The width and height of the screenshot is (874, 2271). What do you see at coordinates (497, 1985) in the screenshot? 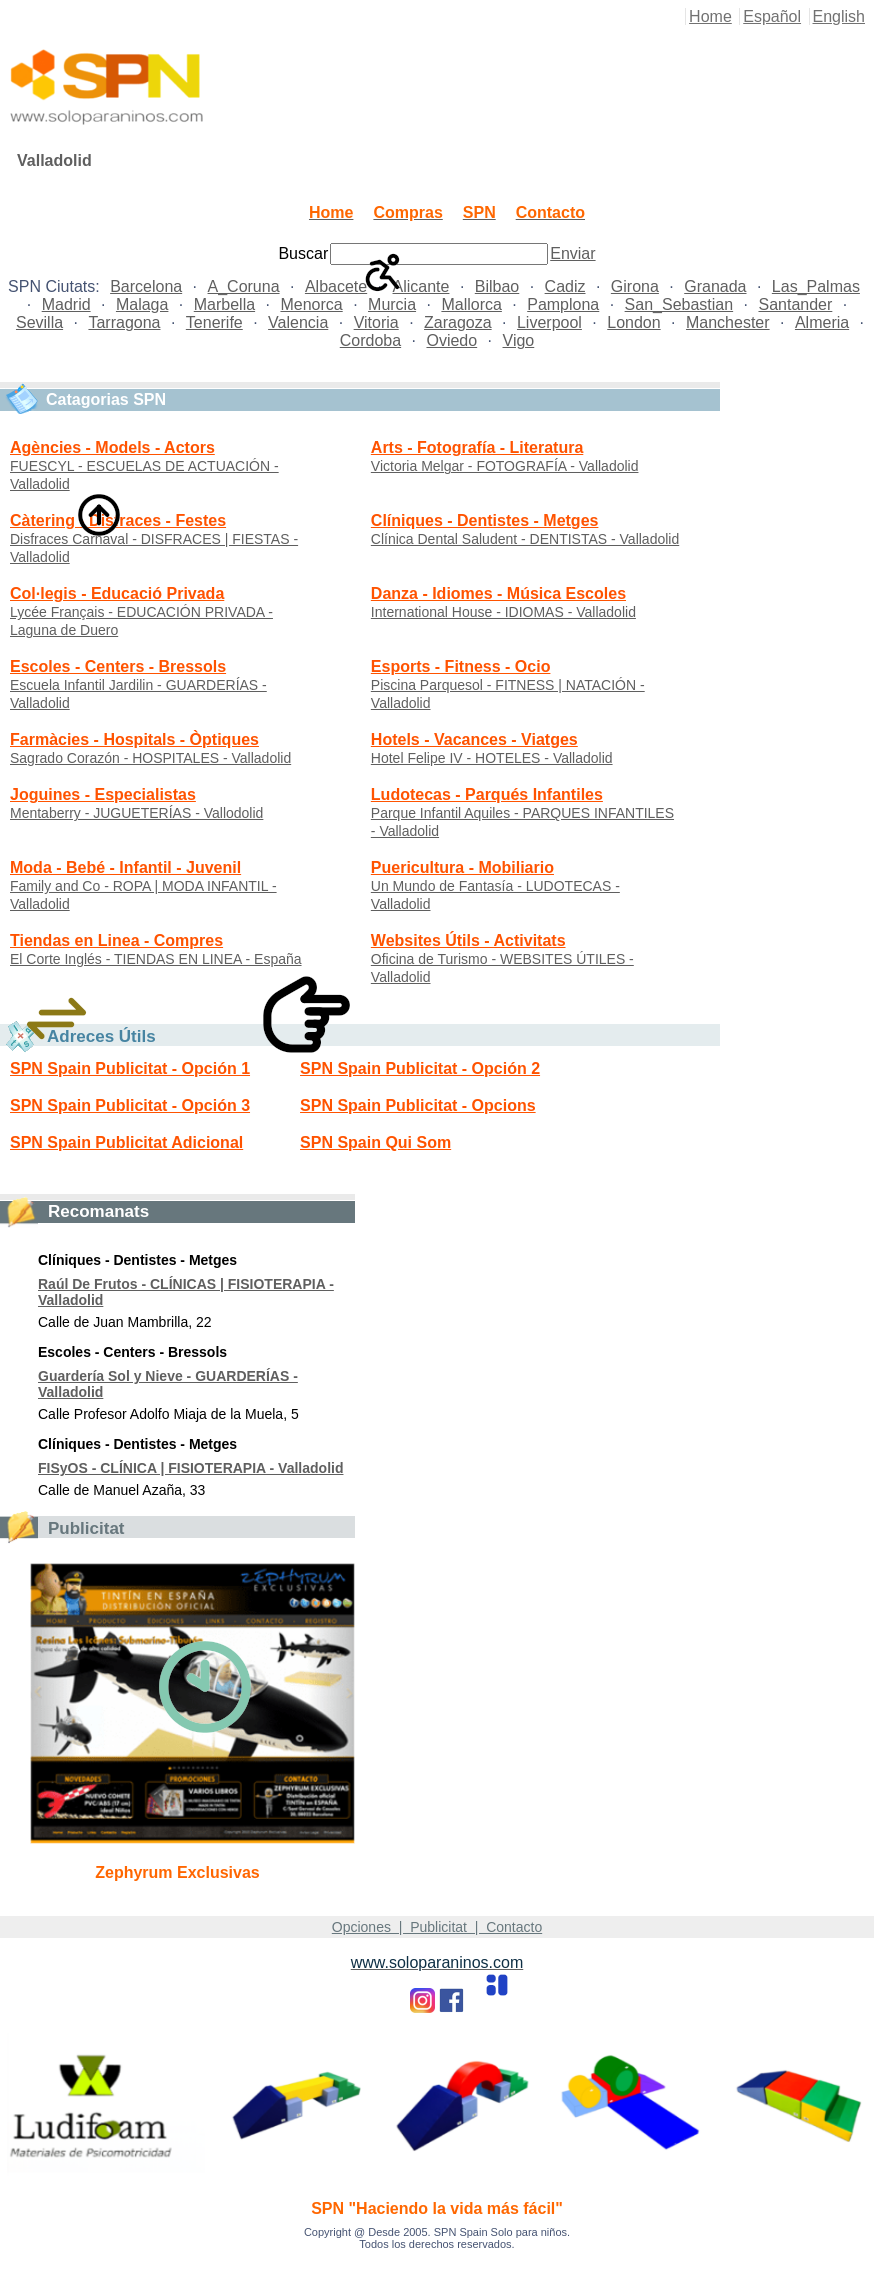
I see `switch to grid or layout view` at bounding box center [497, 1985].